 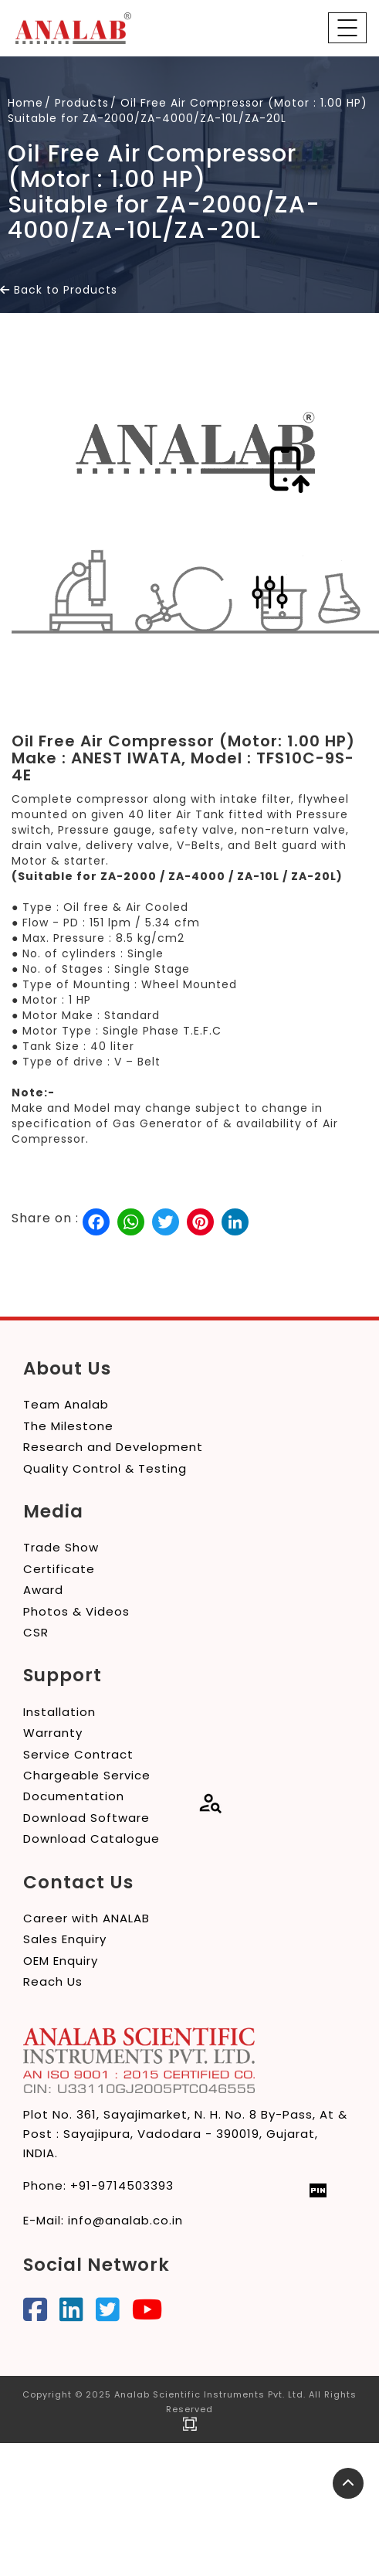 I want to click on indicates PIN code entry required, so click(x=318, y=2190).